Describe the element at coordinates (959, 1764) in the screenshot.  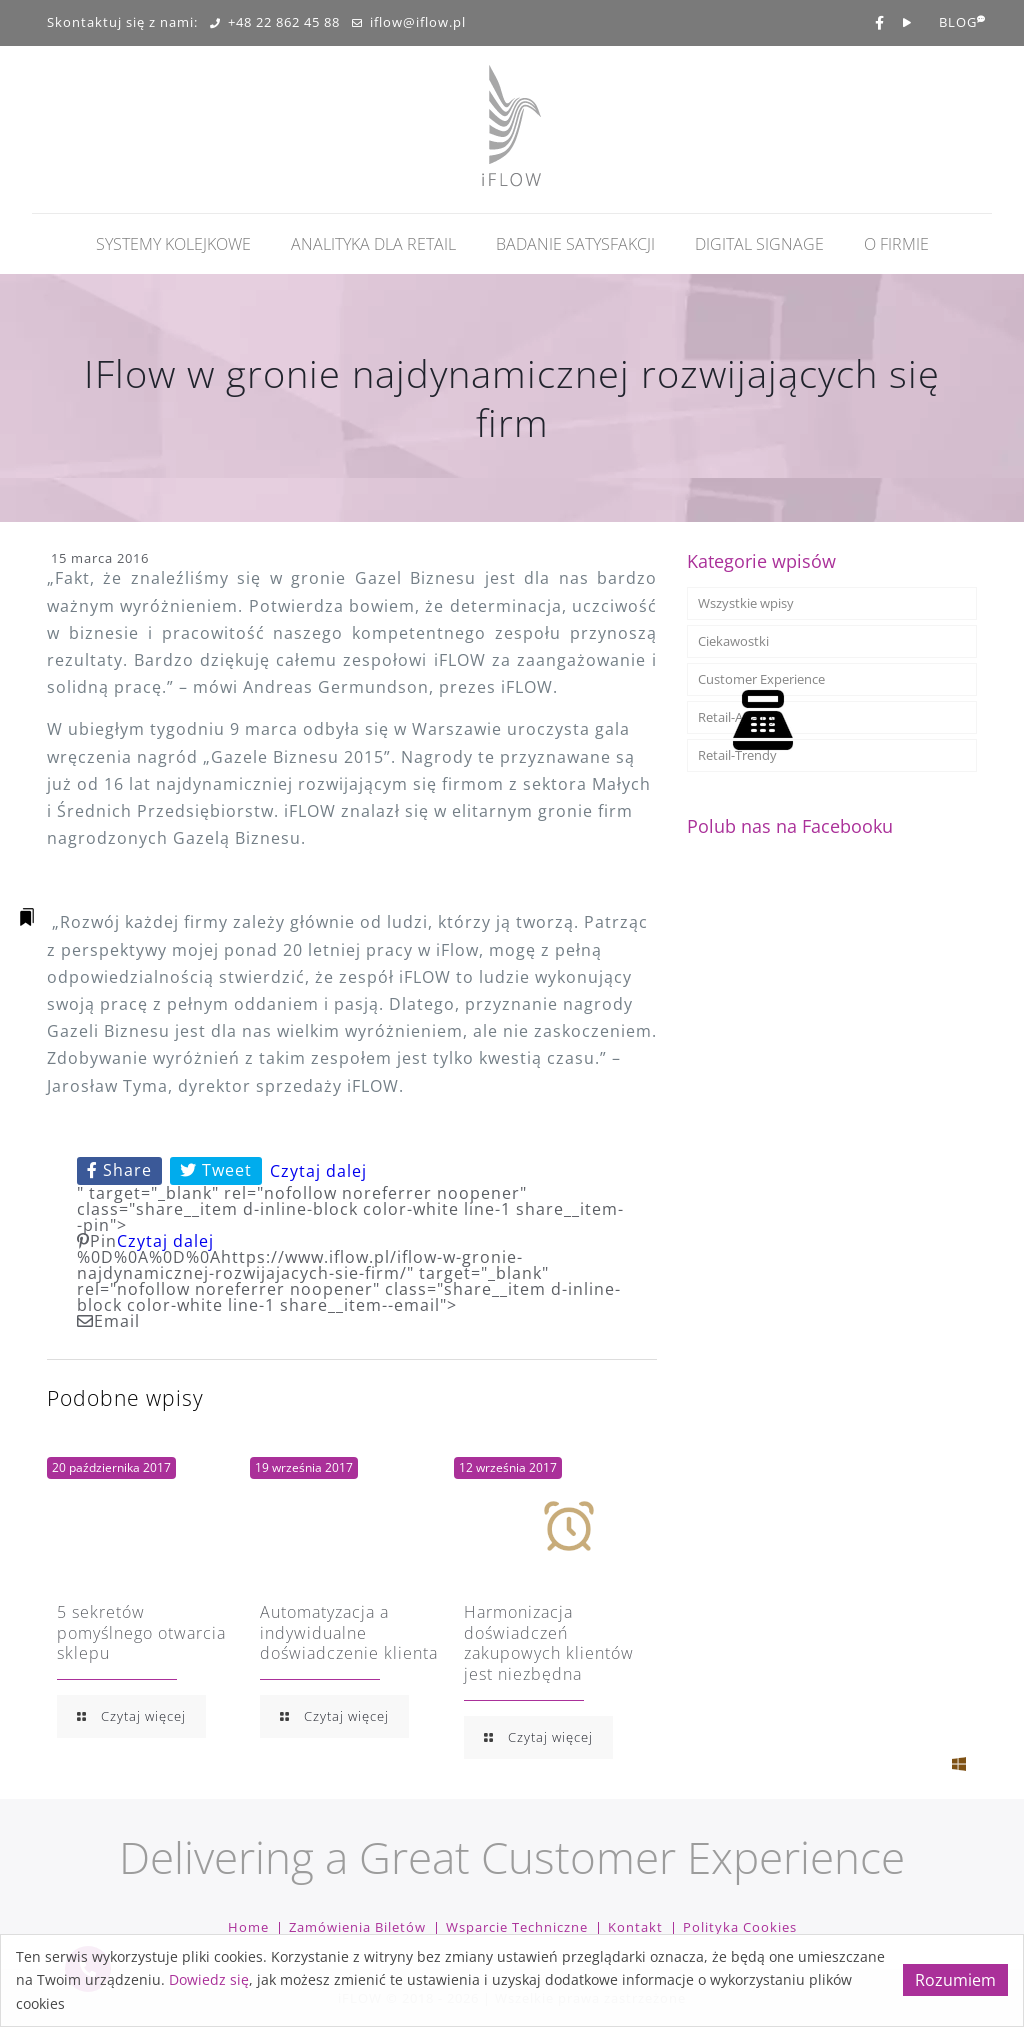
I see `windows operating system logo` at that location.